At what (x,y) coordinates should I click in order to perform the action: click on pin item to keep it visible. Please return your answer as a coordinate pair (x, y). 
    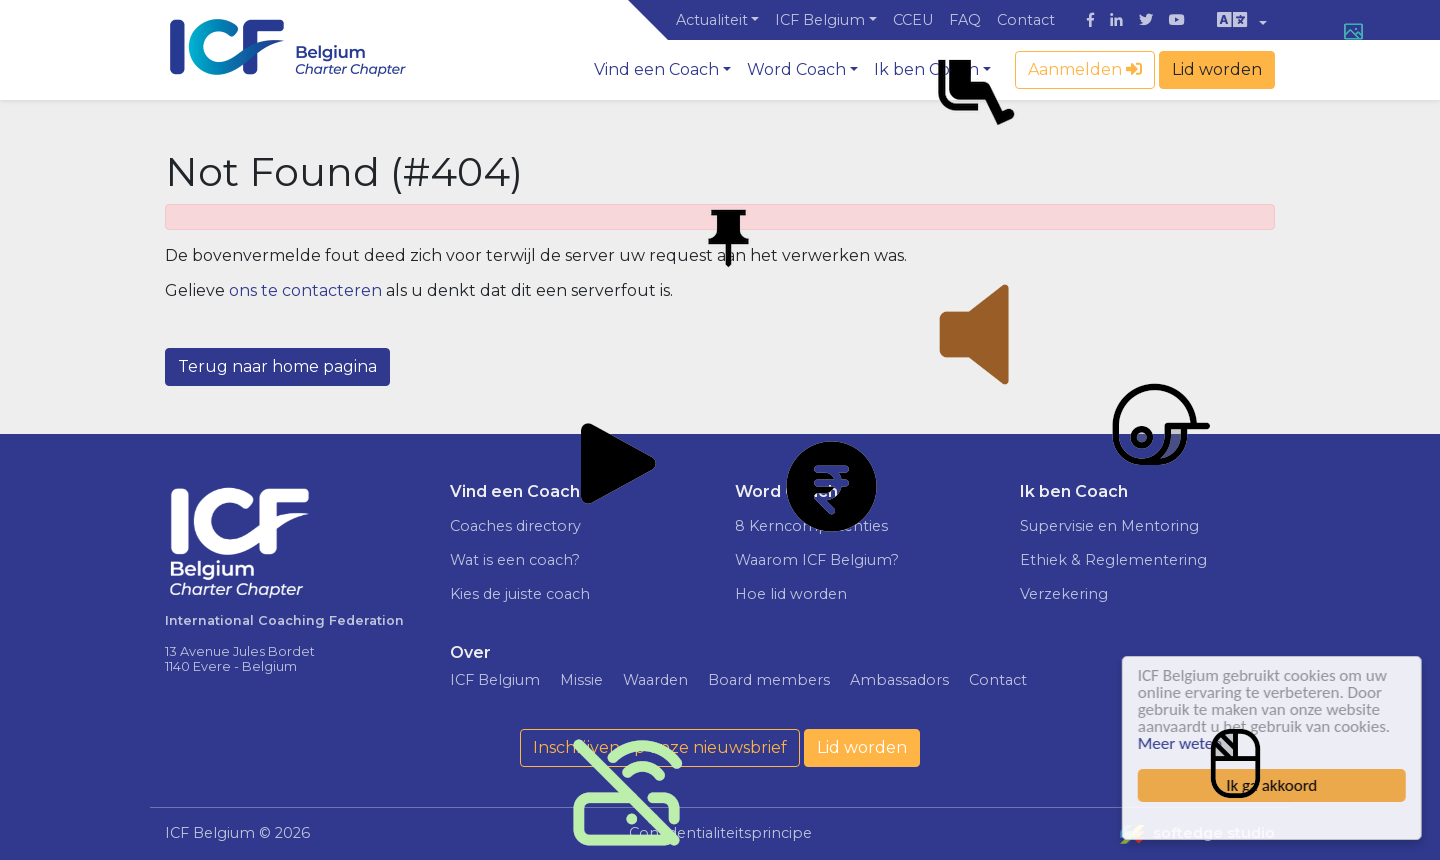
    Looking at the image, I should click on (728, 238).